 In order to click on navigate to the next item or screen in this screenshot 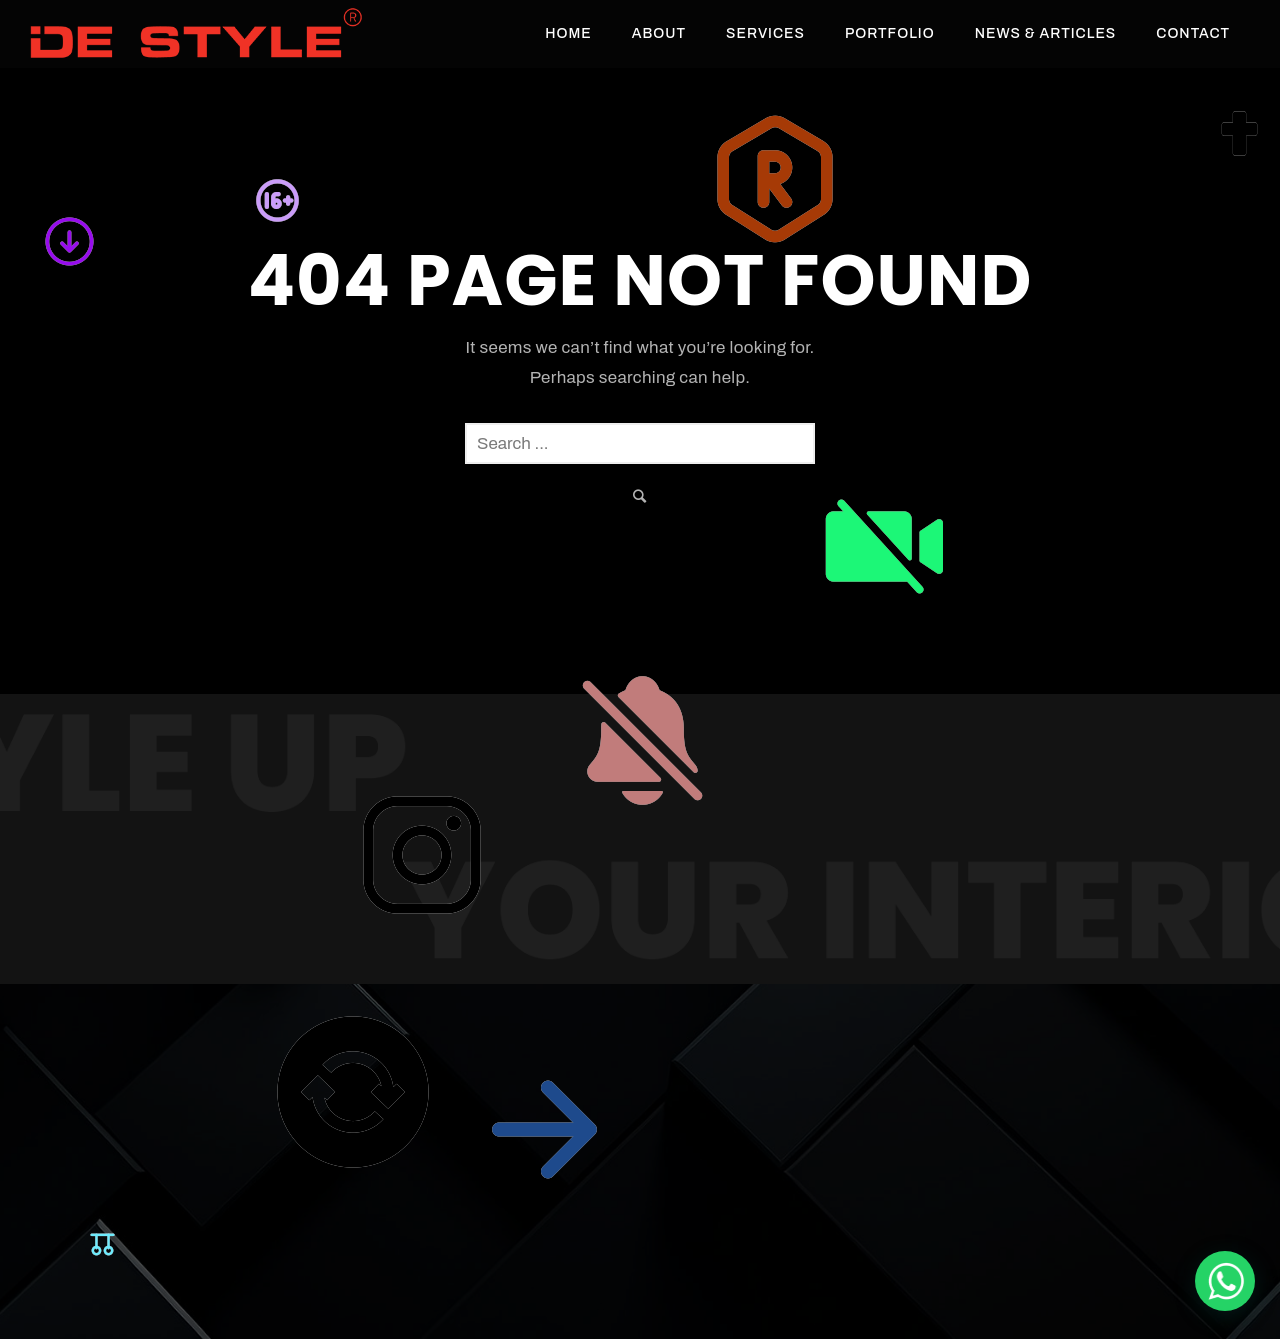, I will do `click(544, 1129)`.